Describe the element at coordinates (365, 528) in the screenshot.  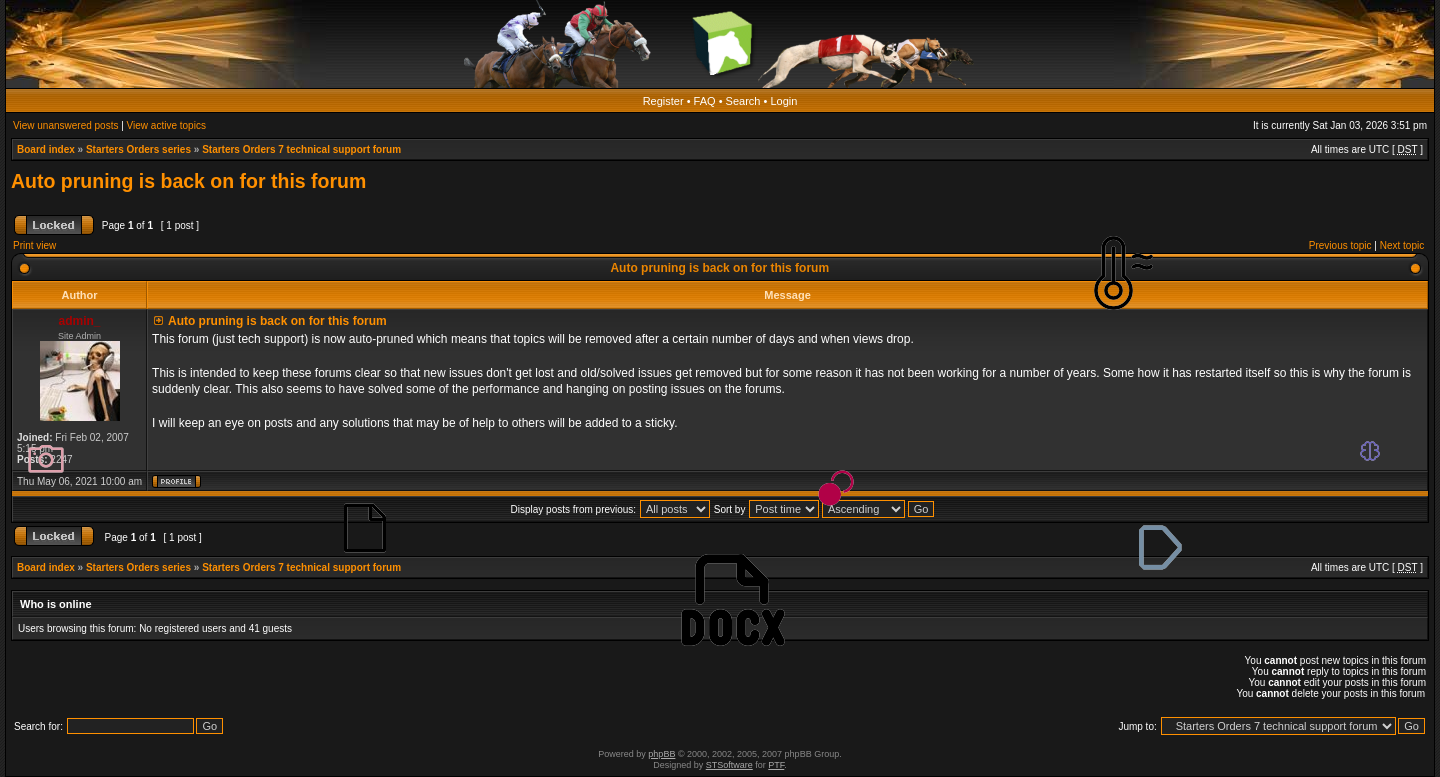
I see `create a new file` at that location.